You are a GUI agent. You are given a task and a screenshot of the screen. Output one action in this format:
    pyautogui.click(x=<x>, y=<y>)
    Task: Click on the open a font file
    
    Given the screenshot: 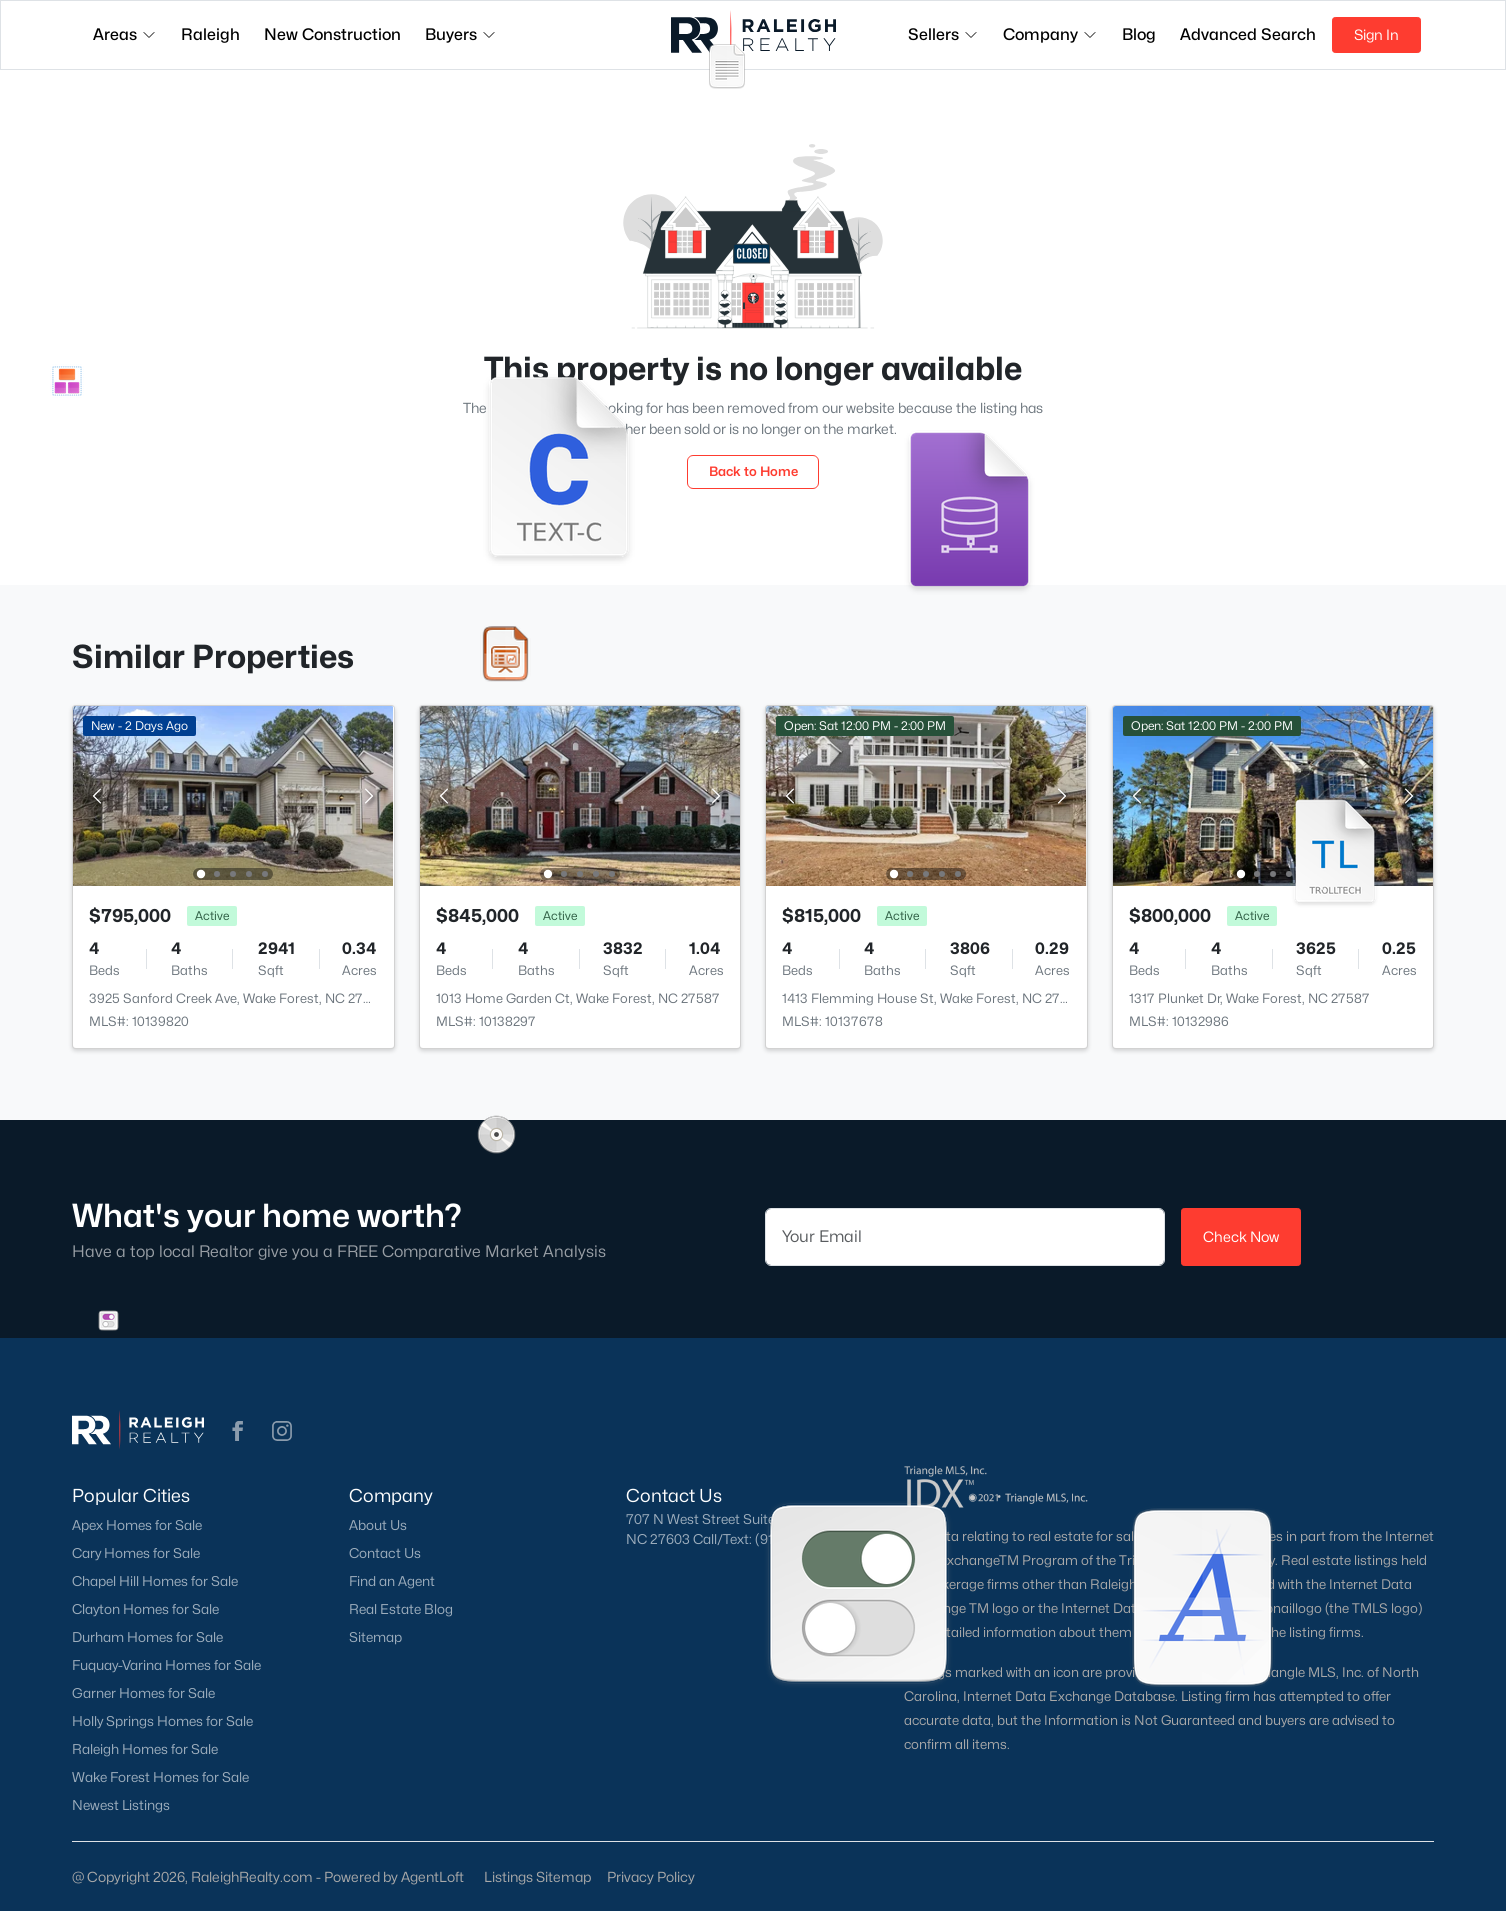 What is the action you would take?
    pyautogui.click(x=1202, y=1597)
    